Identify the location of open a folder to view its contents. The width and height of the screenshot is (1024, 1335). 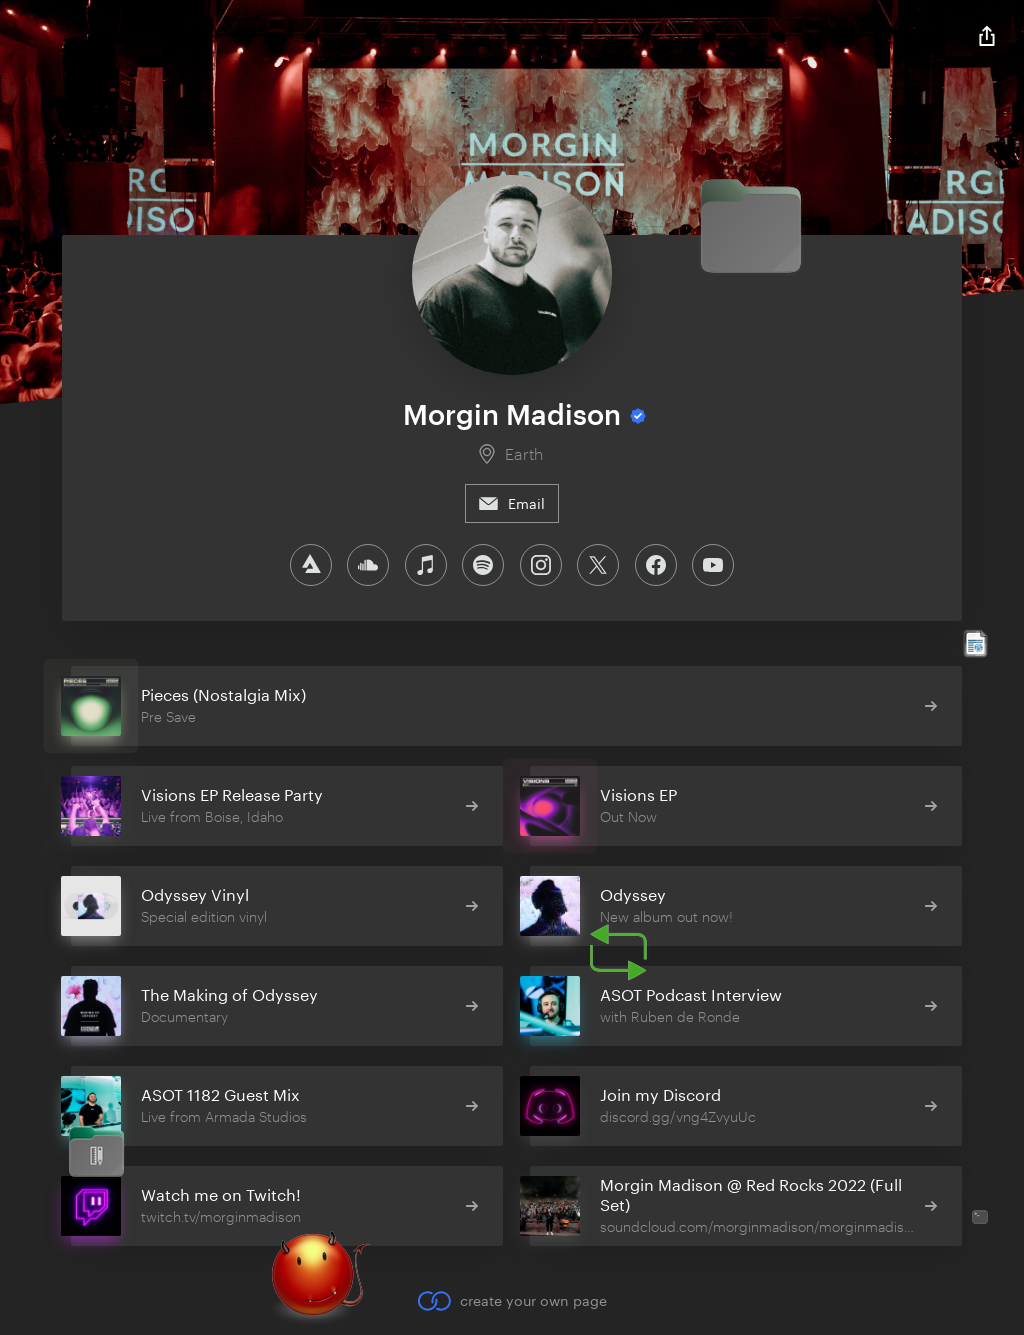
(751, 226).